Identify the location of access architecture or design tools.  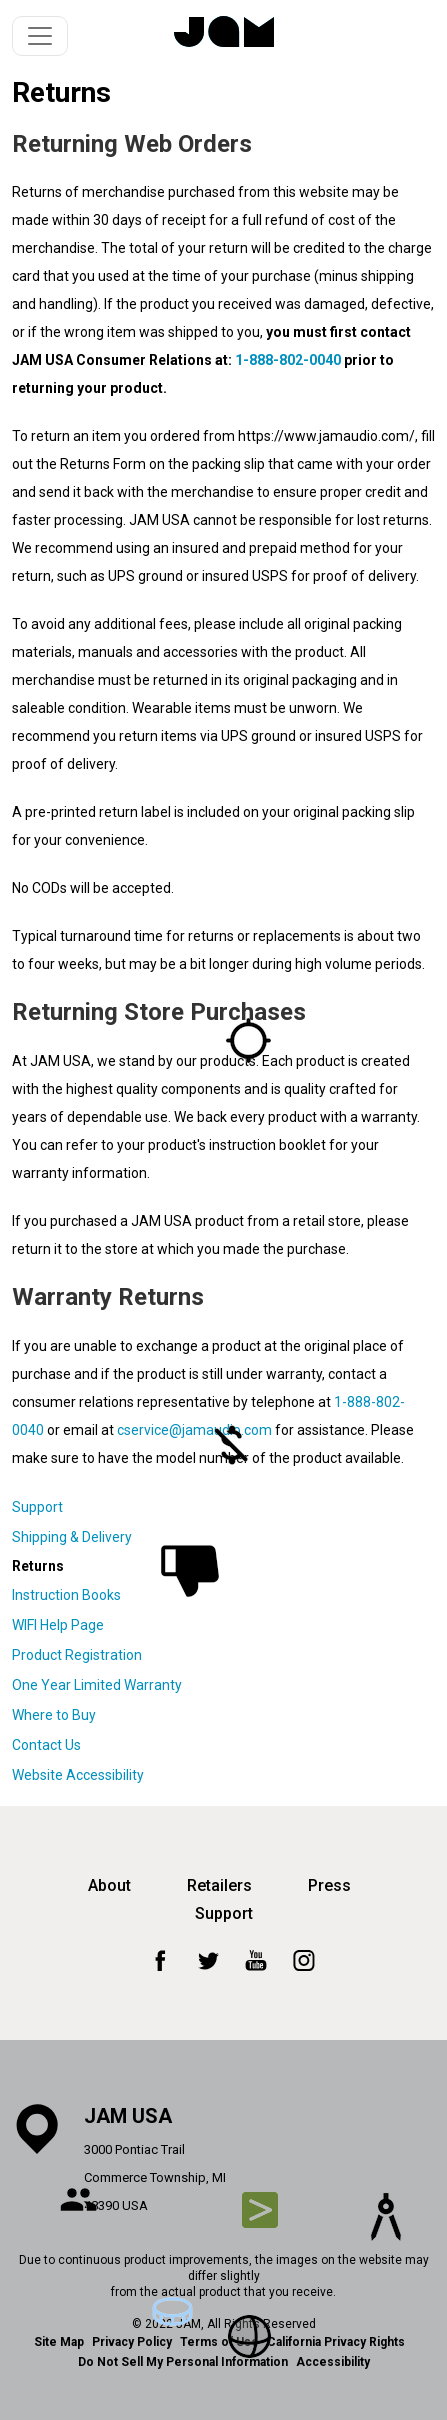
(386, 2217).